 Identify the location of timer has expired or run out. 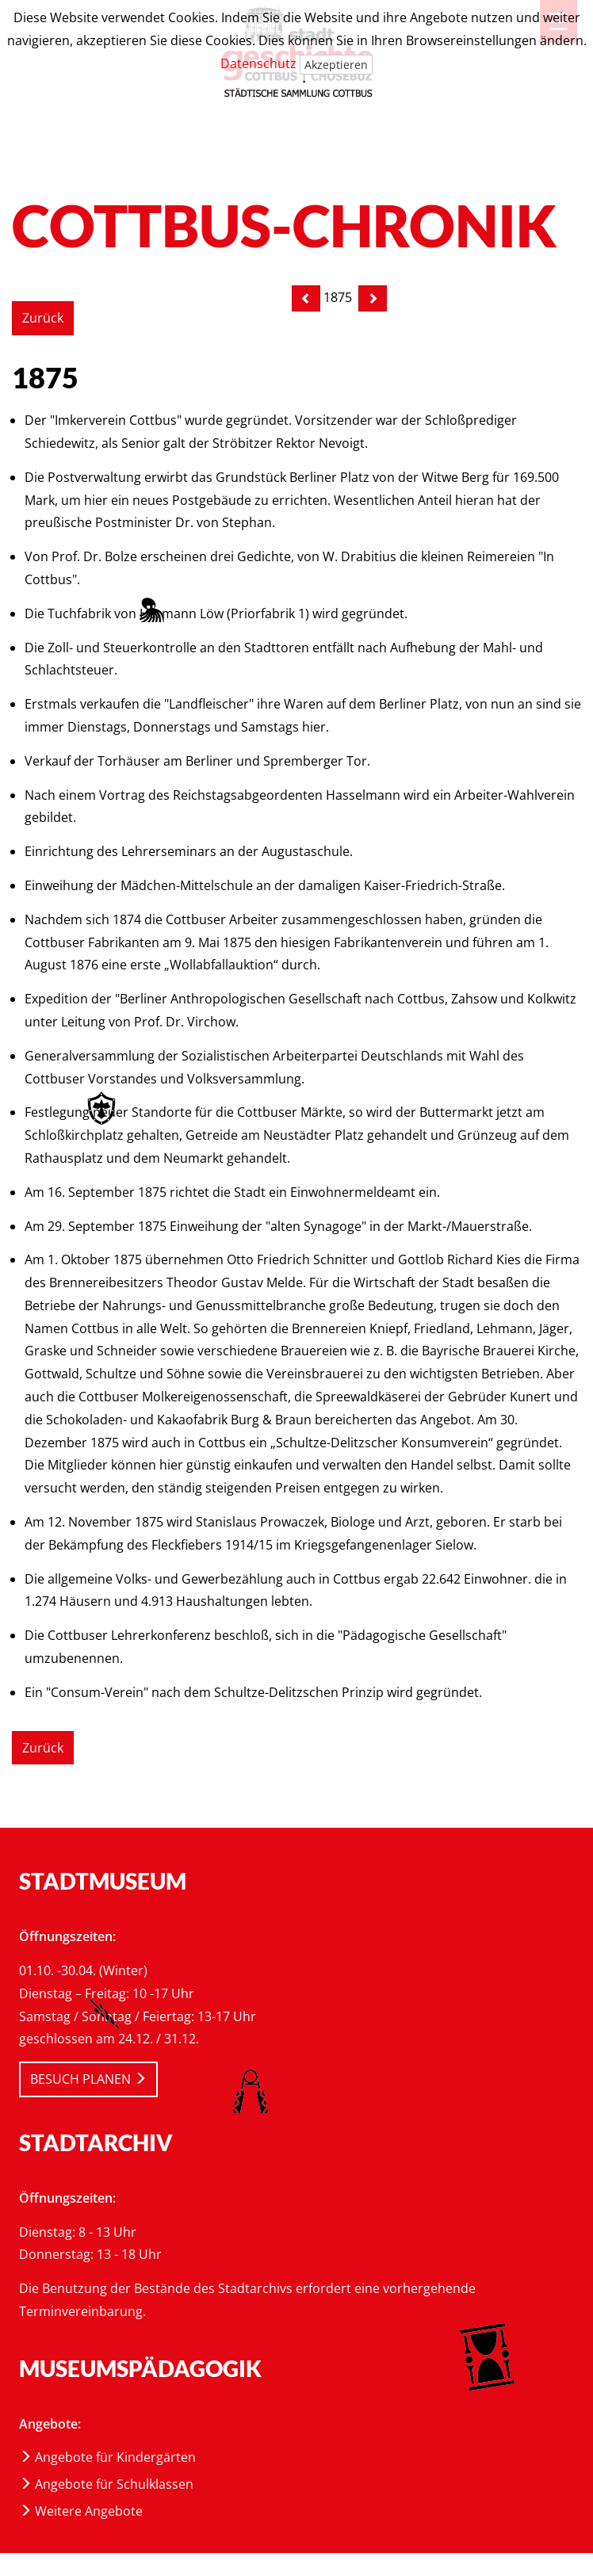
(485, 2356).